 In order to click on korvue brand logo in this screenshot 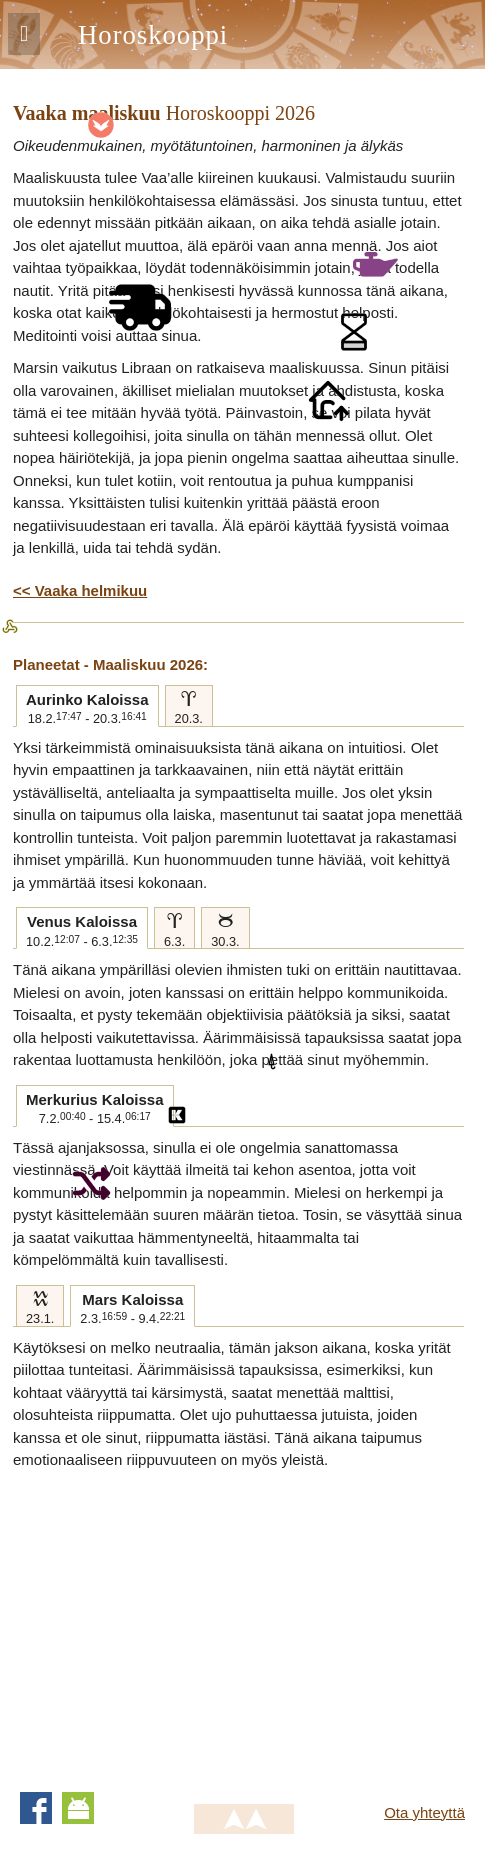, I will do `click(177, 1115)`.